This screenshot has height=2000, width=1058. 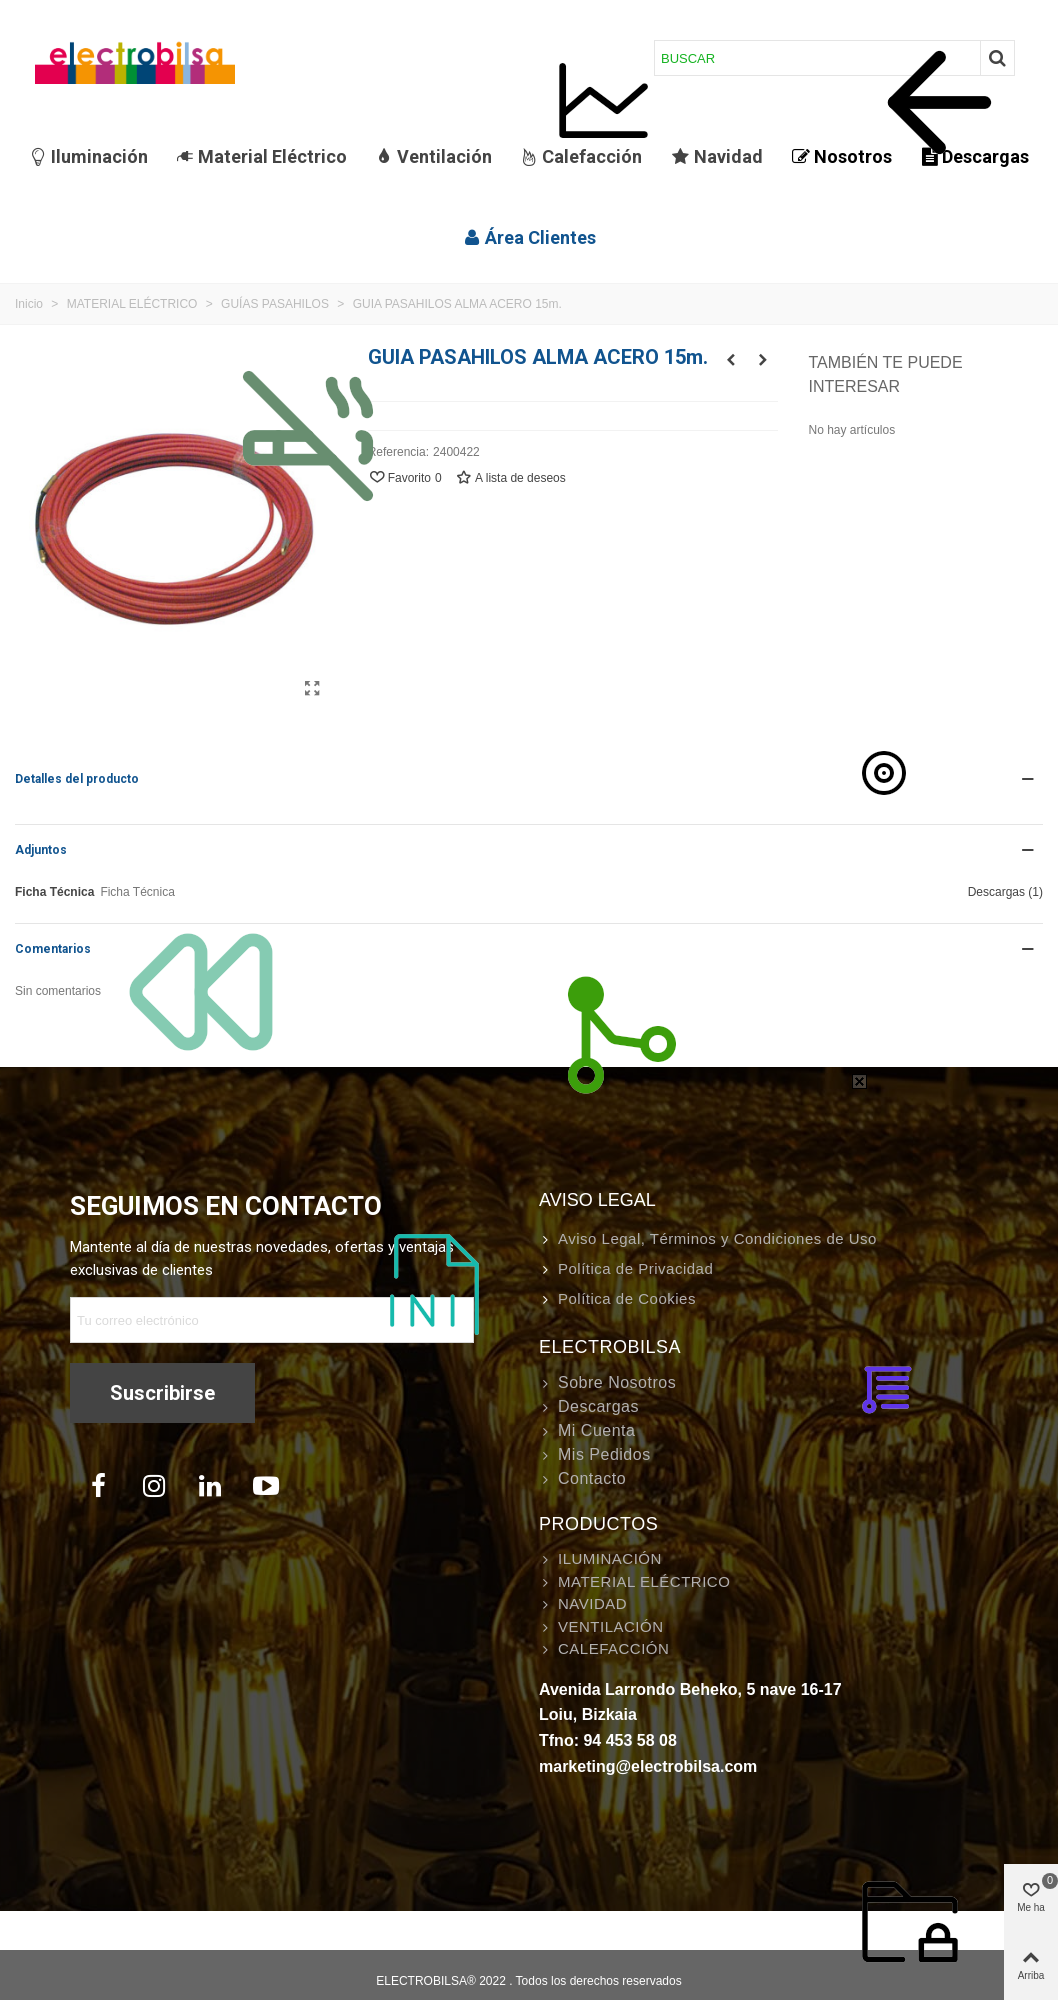 I want to click on no smoking allowed in this area, so click(x=308, y=436).